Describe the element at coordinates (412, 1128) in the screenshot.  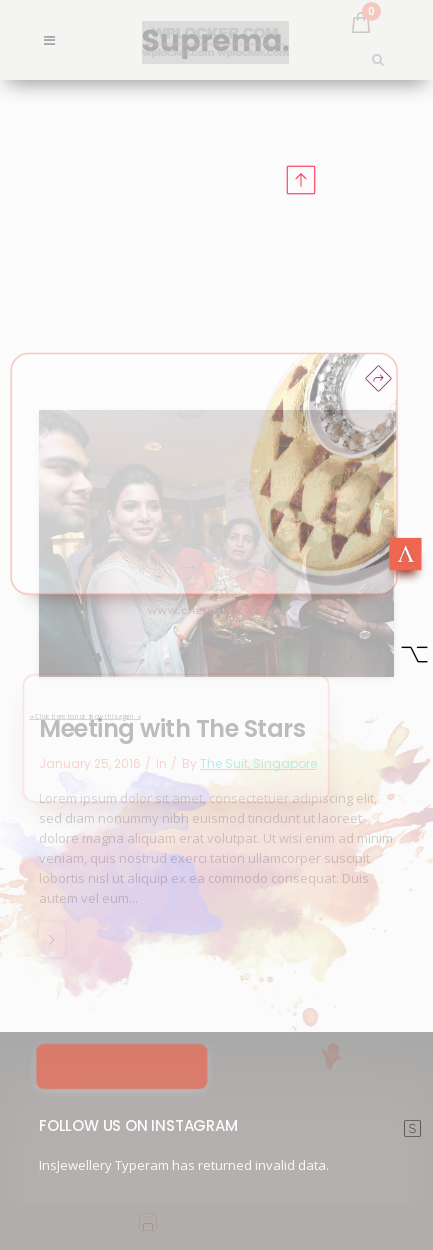
I see `link to Stripe payment services` at that location.